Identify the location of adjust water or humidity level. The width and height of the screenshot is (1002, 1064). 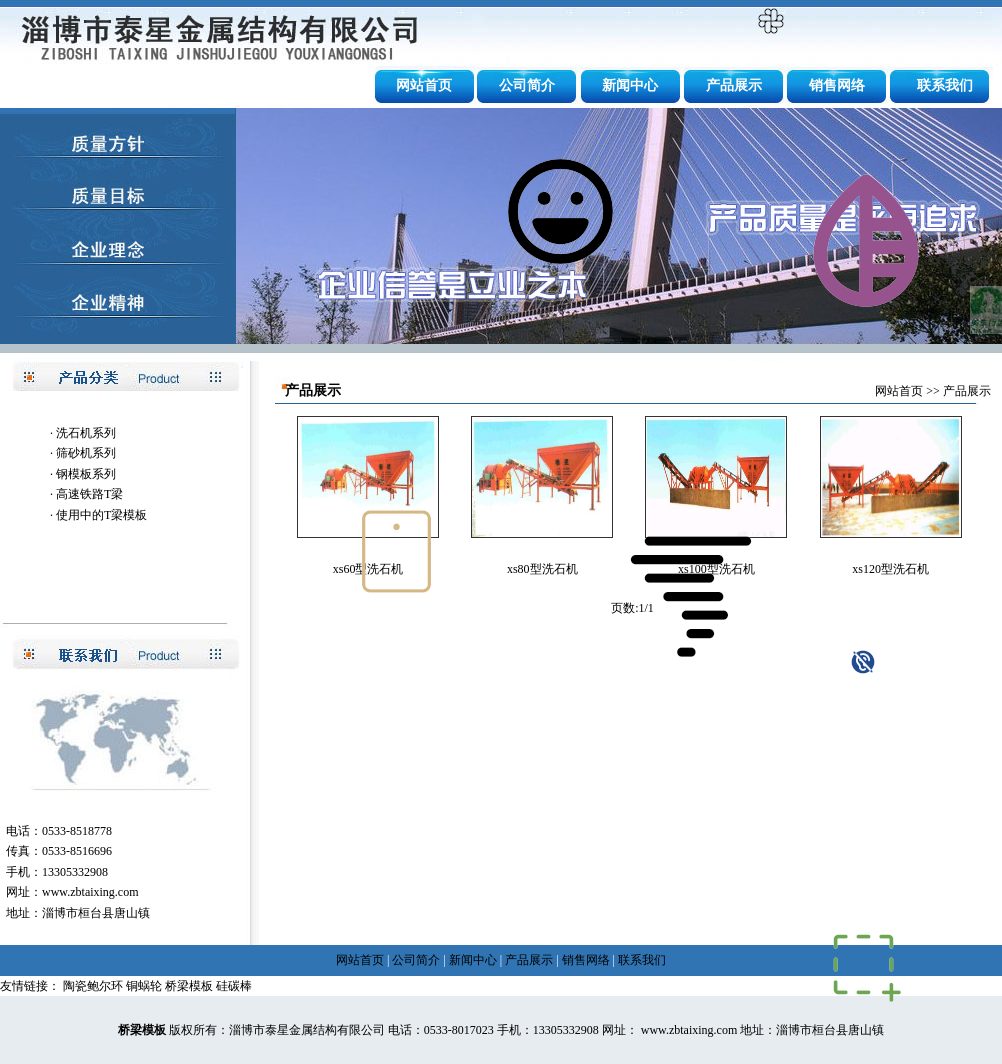
(866, 245).